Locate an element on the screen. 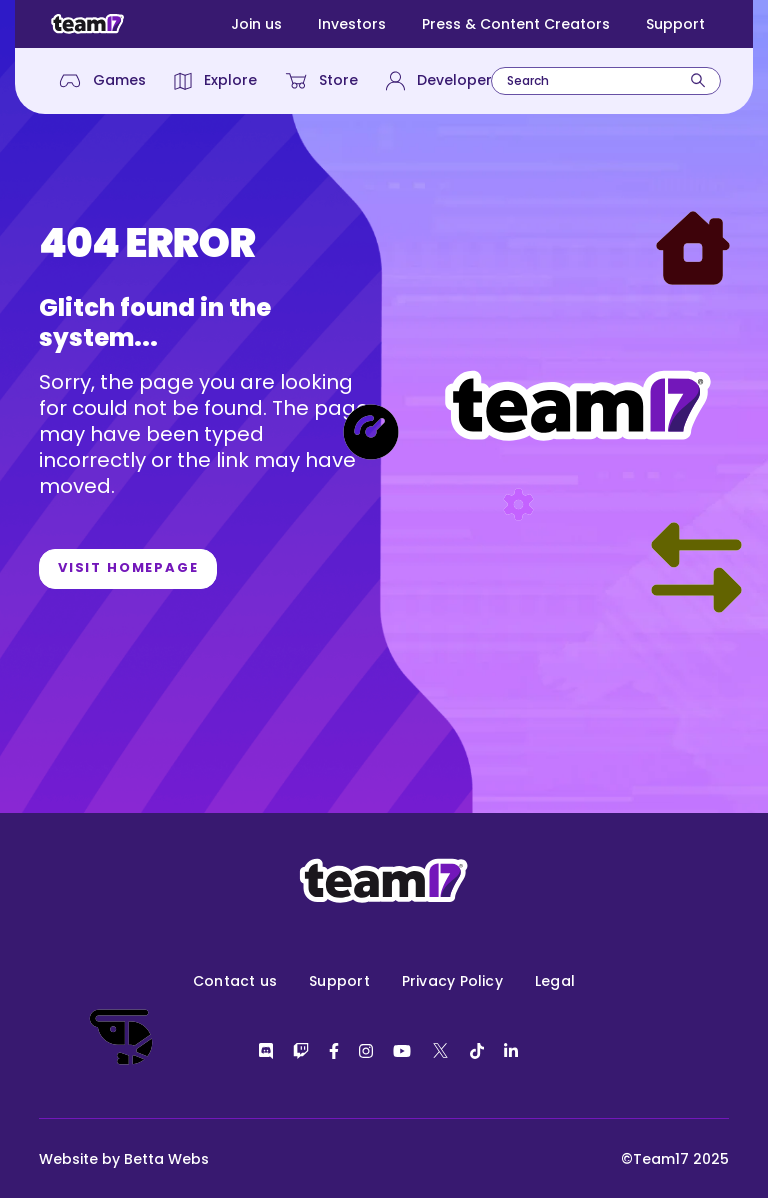  indicates seafood or shellfish menu items is located at coordinates (121, 1037).